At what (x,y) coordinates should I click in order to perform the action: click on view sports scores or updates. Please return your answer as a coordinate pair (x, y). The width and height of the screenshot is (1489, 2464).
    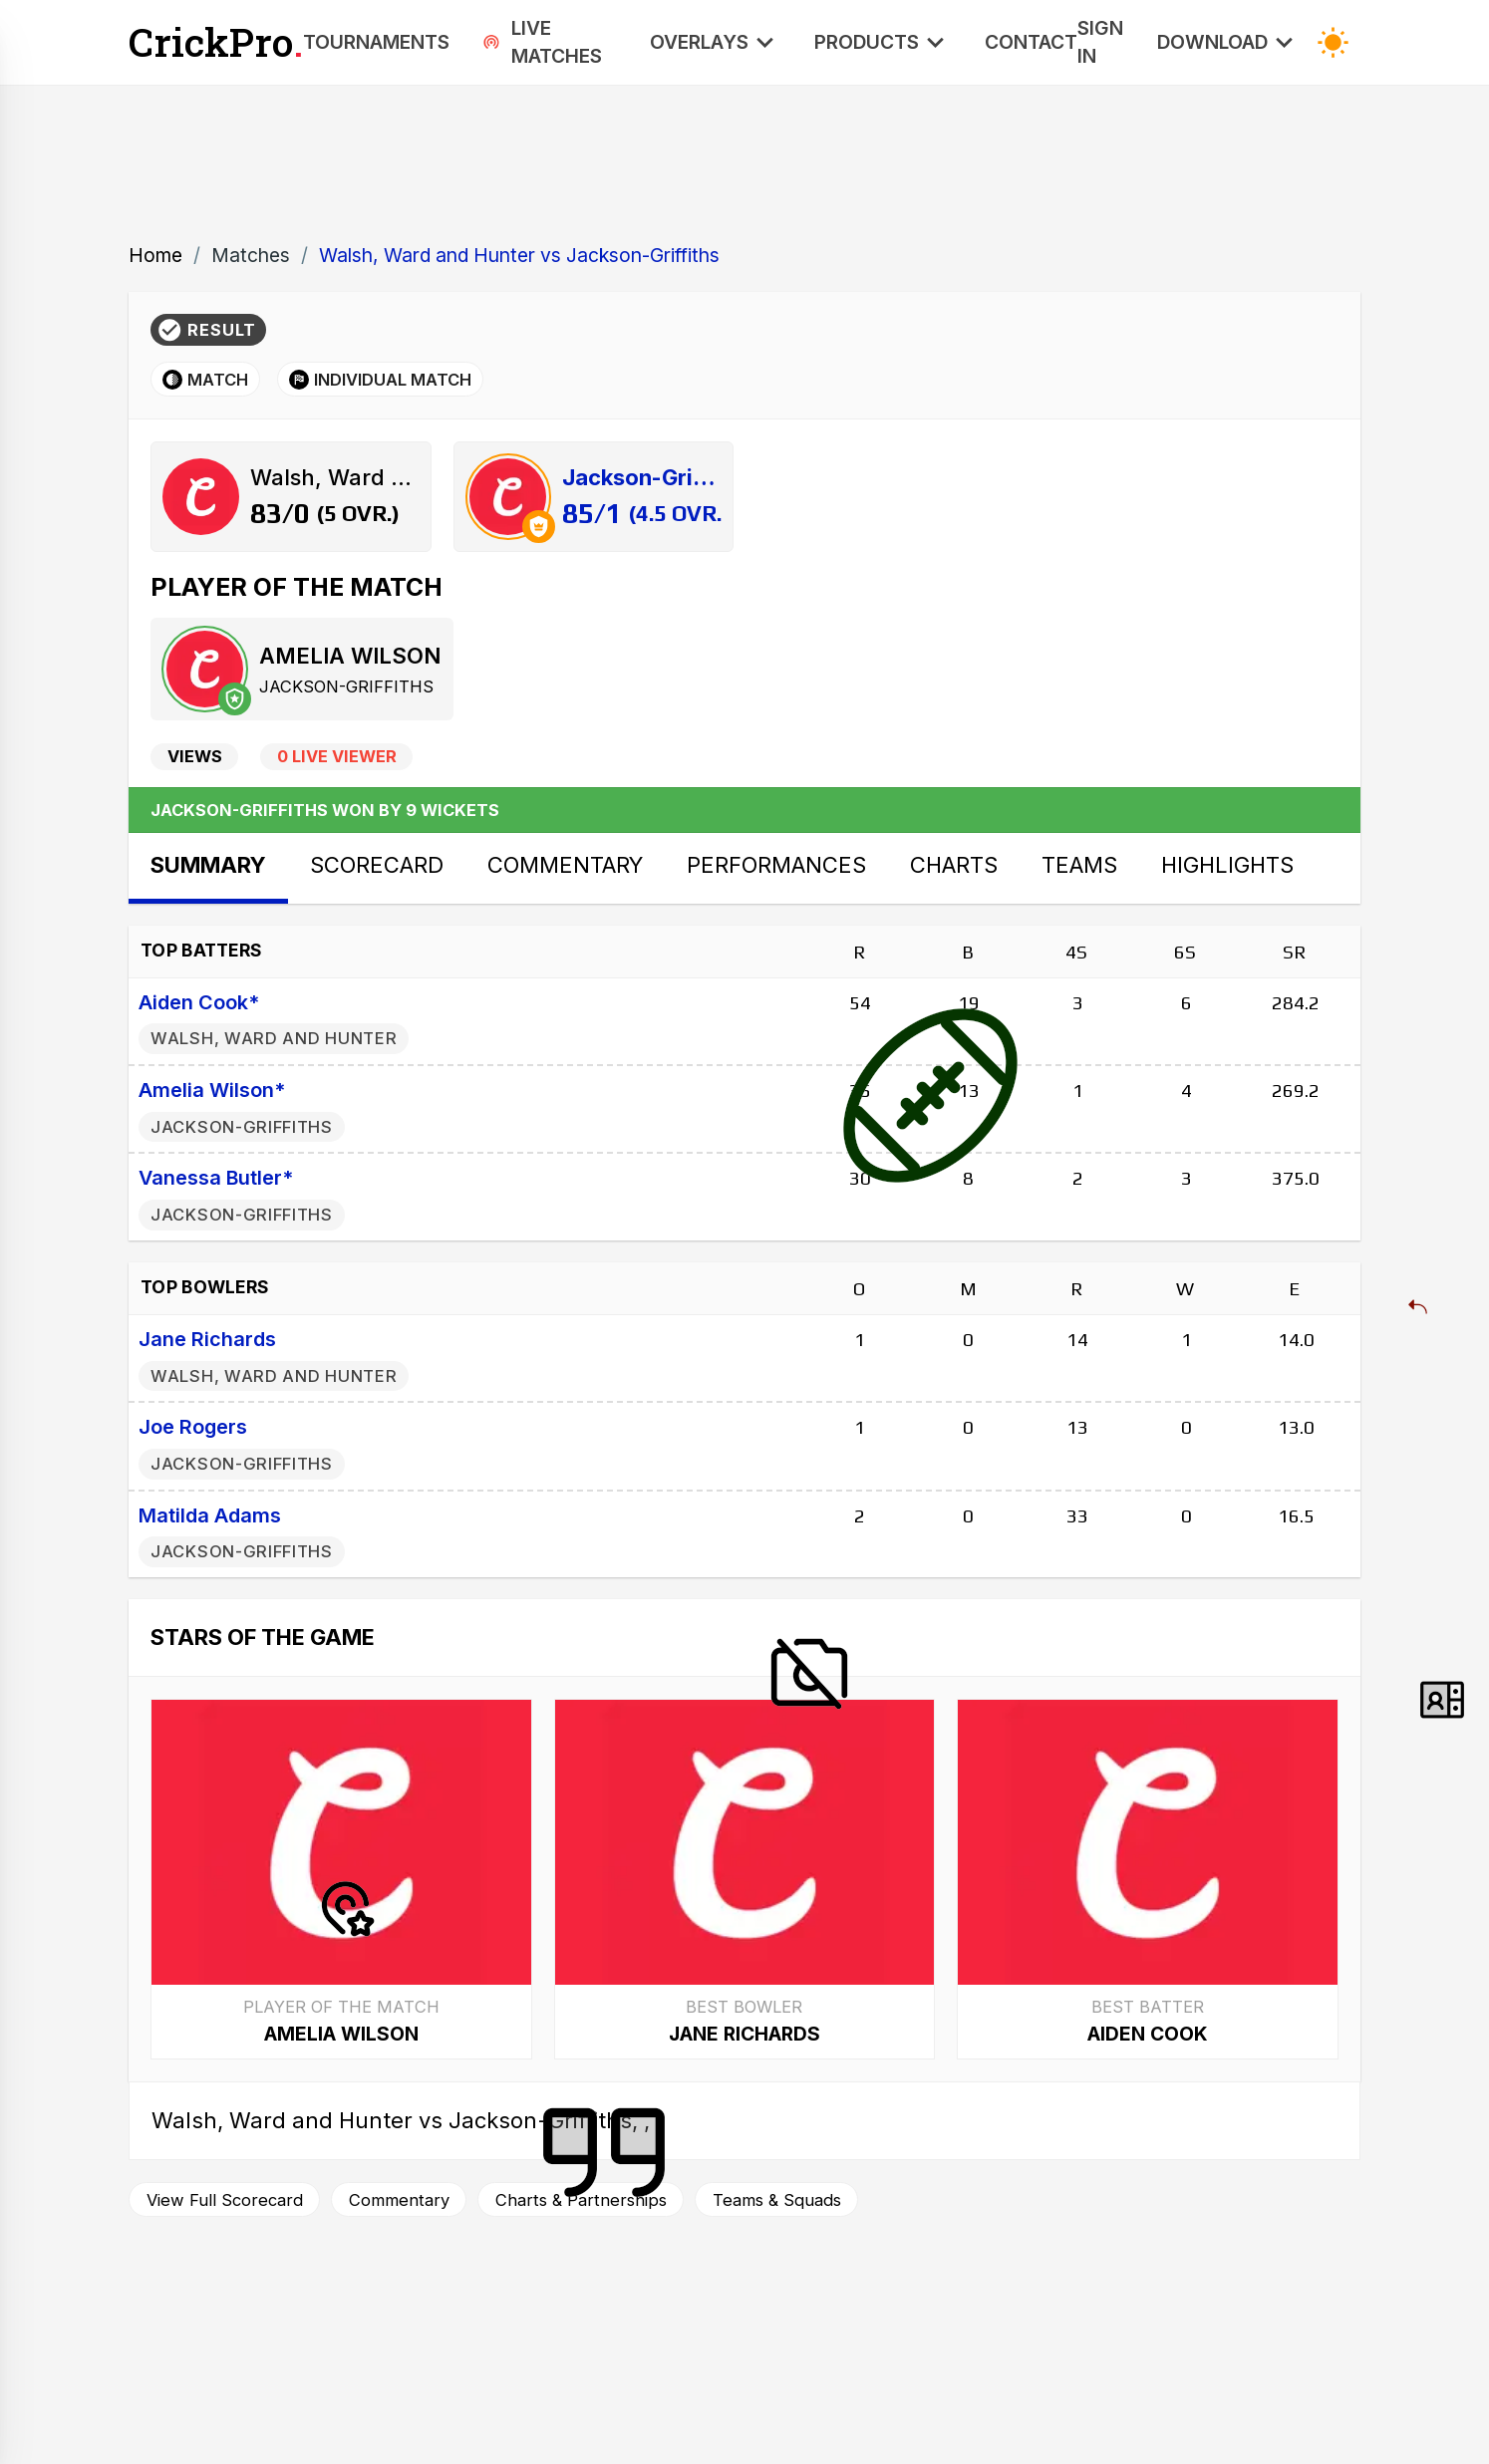
    Looking at the image, I should click on (930, 1095).